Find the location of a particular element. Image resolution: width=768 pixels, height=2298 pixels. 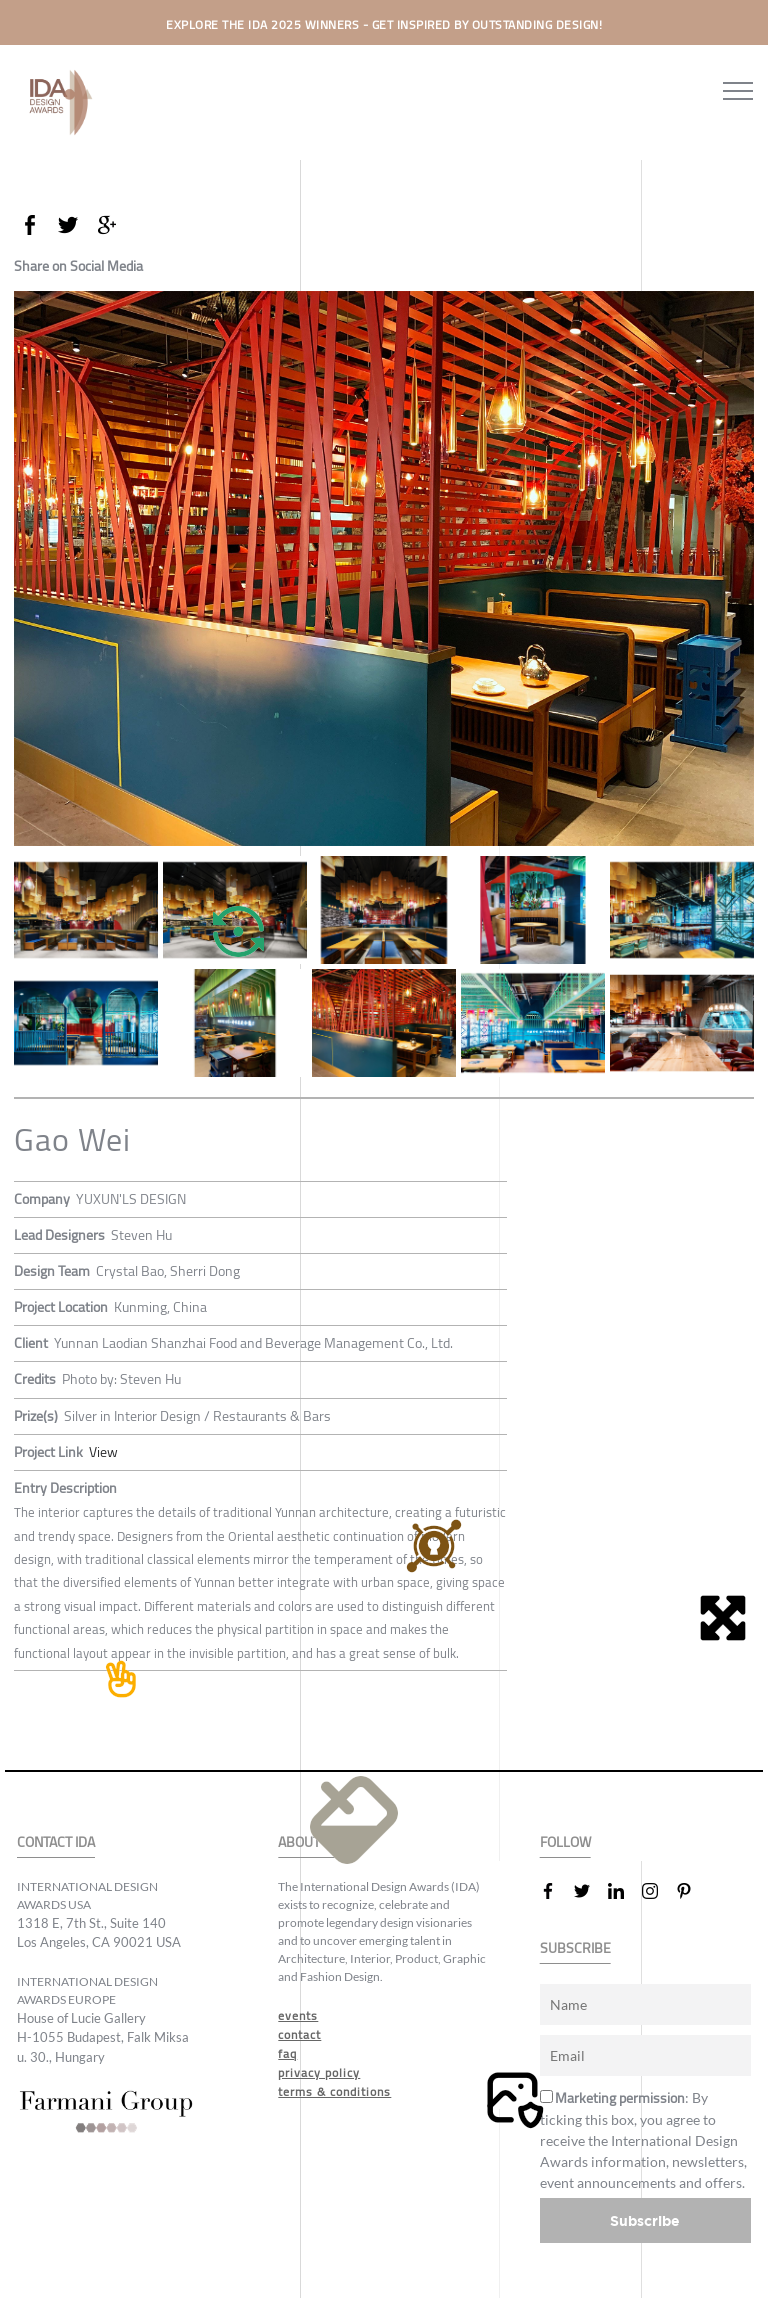

keycdn logo - a content delivery network service is located at coordinates (434, 1546).